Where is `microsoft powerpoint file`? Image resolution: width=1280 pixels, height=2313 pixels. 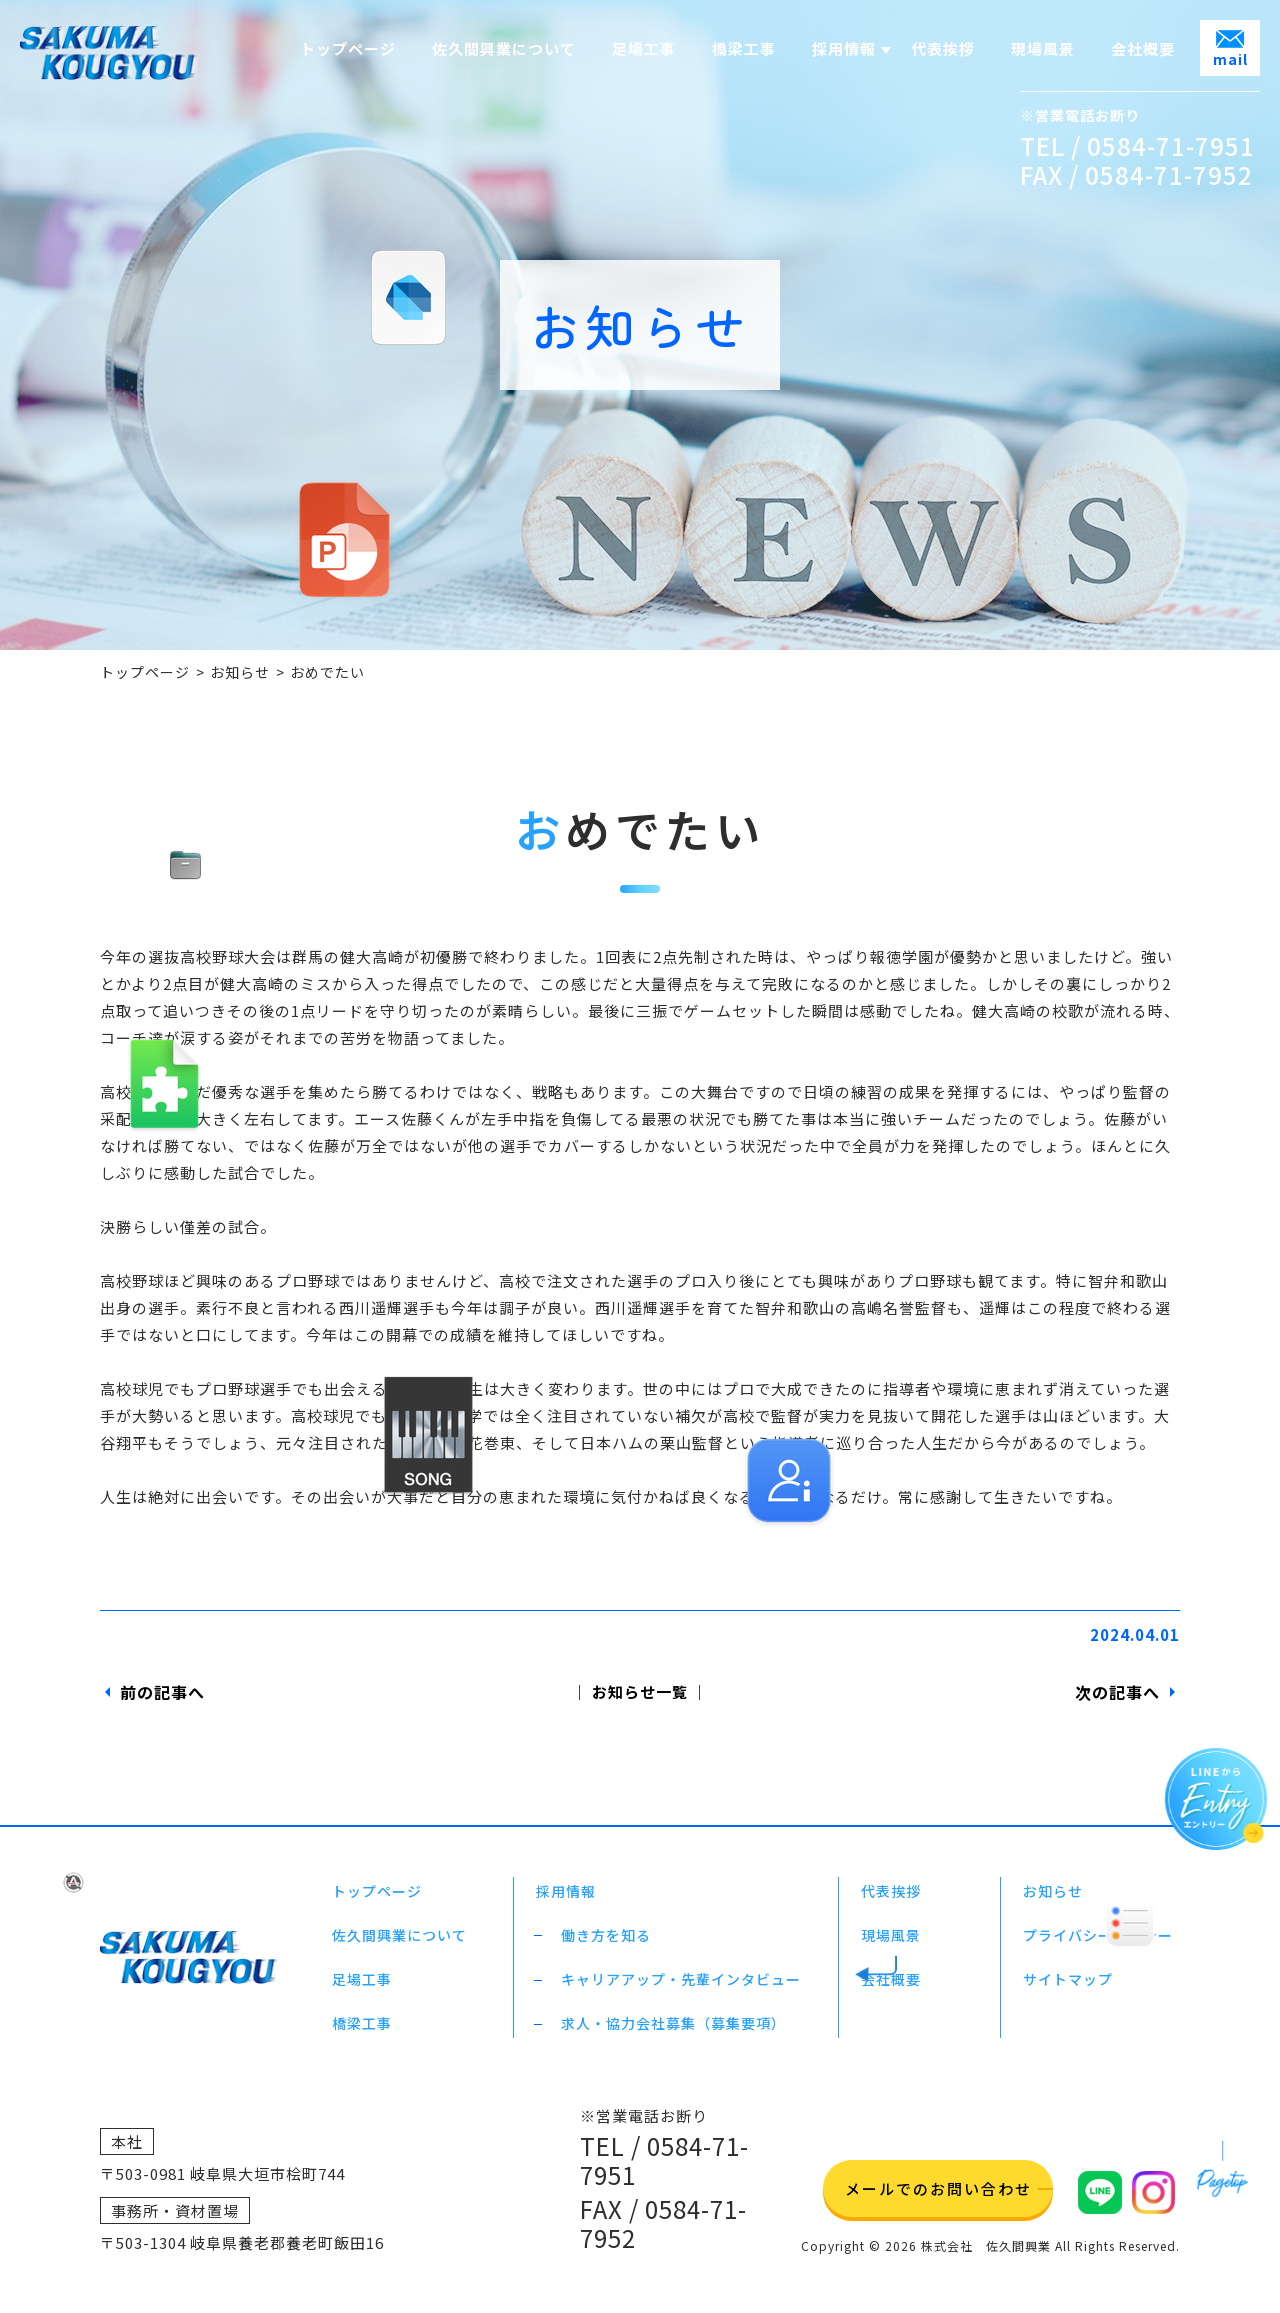 microsoft powerpoint file is located at coordinates (344, 539).